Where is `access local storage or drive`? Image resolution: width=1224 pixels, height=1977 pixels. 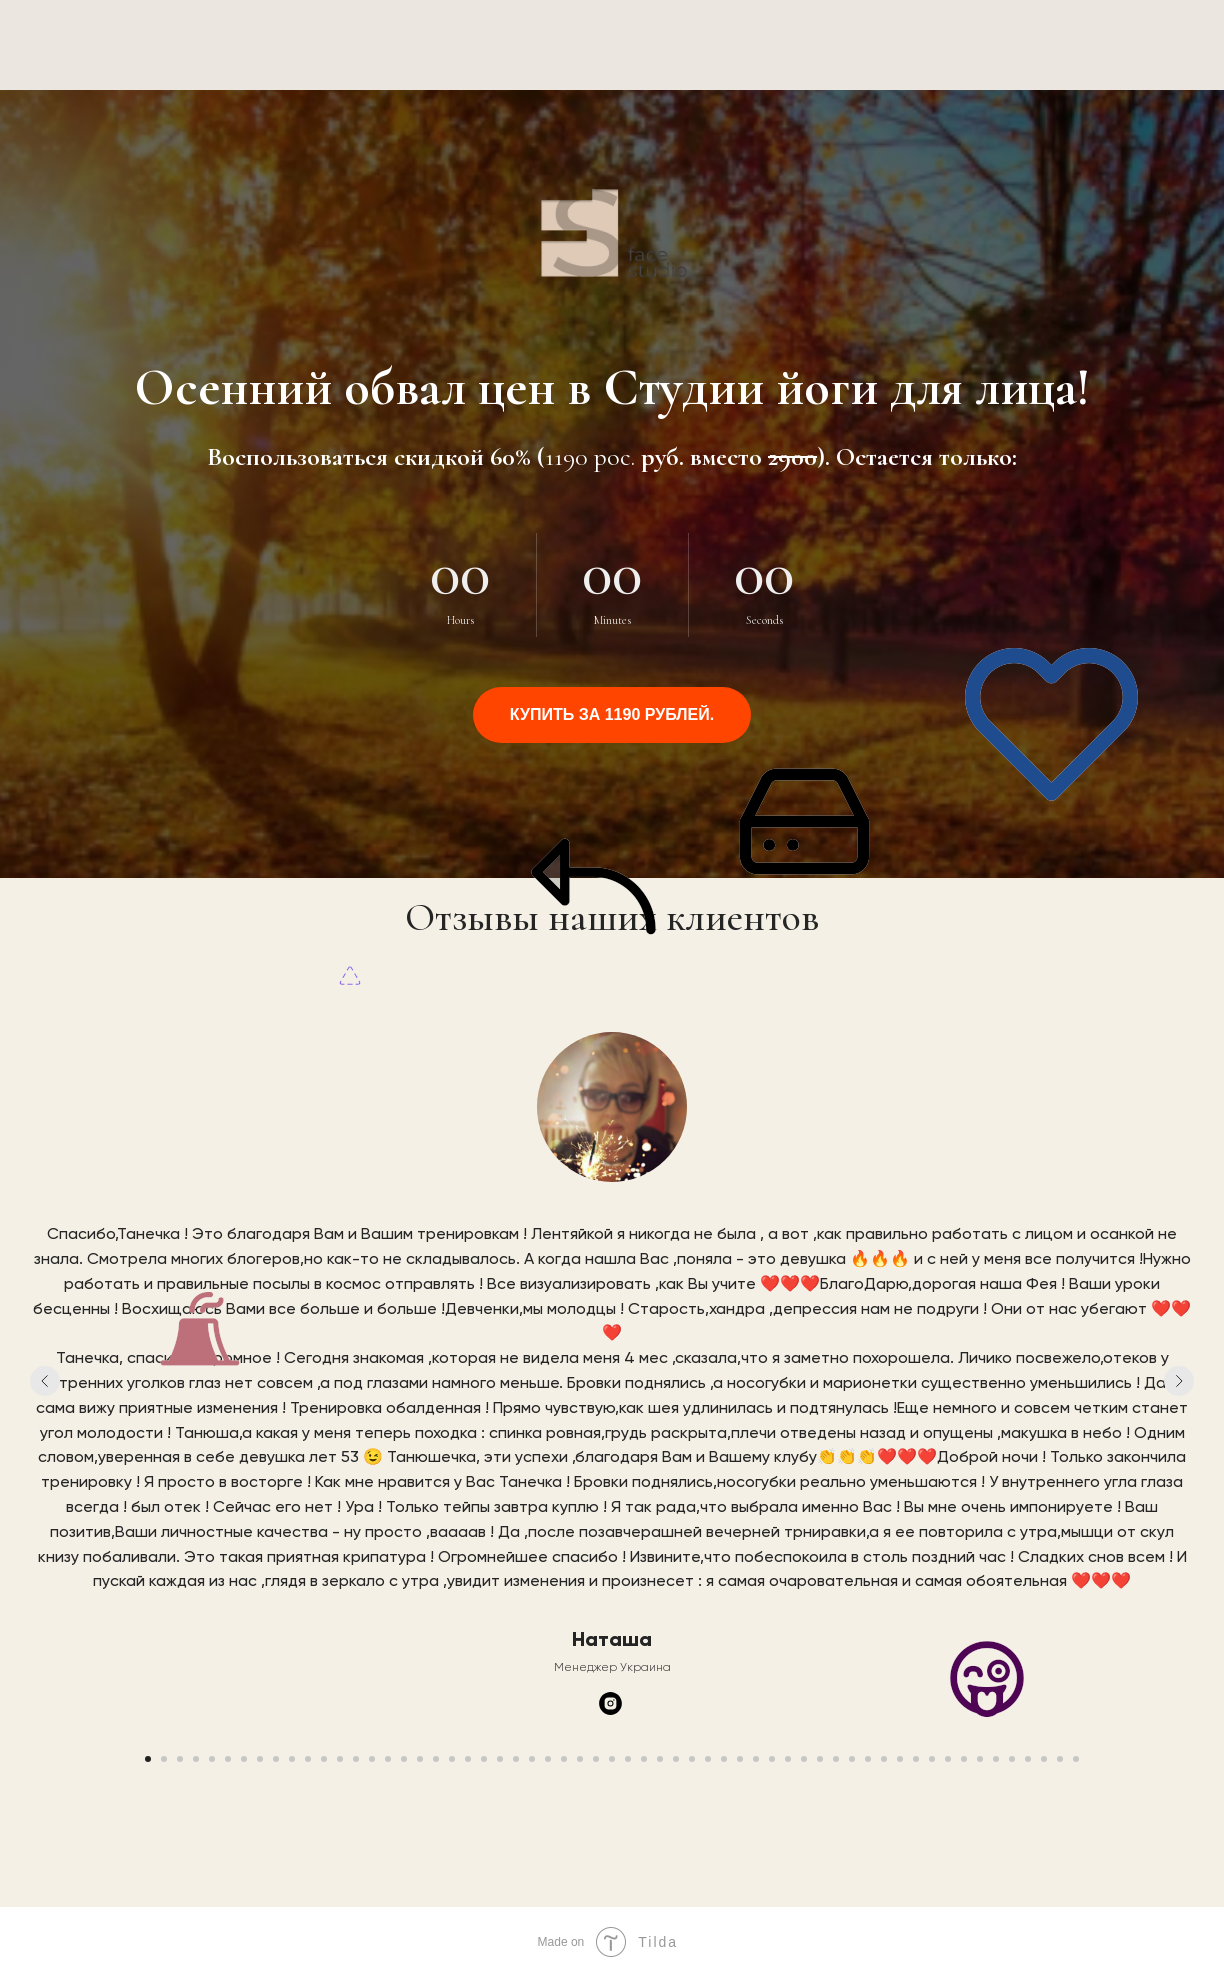
access local storage or drive is located at coordinates (804, 821).